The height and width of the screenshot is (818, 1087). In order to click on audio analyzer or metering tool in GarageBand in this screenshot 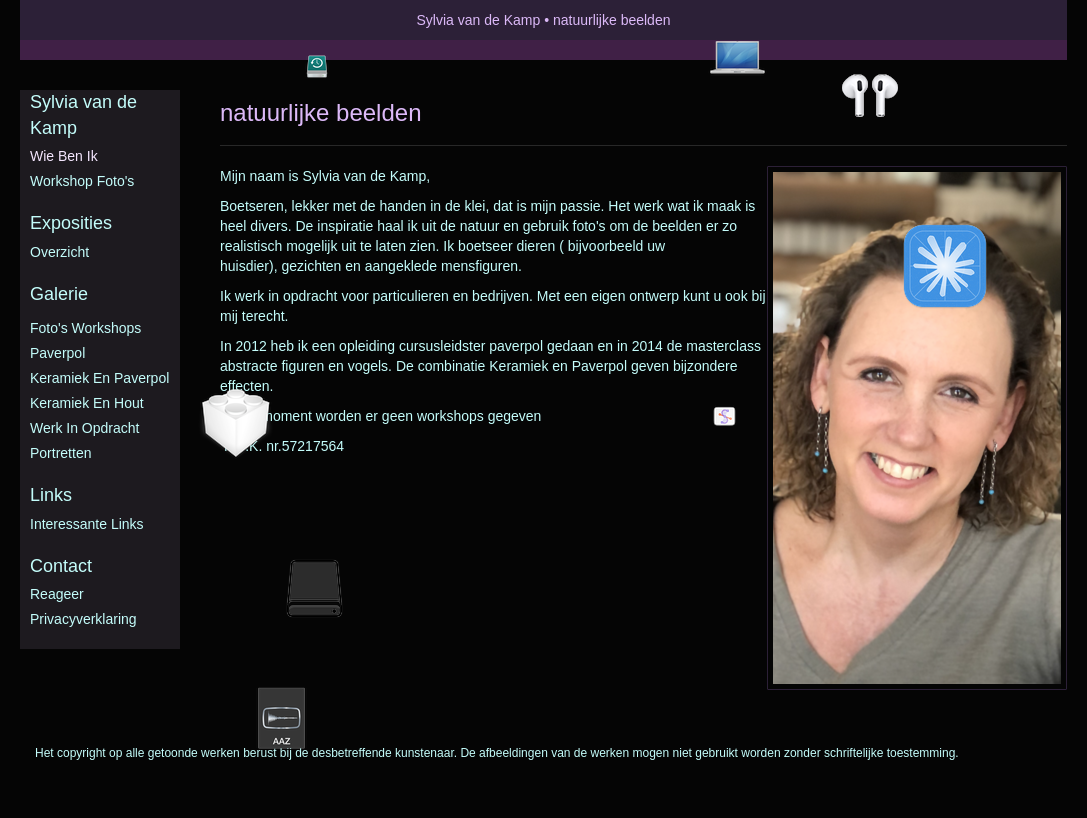, I will do `click(281, 719)`.